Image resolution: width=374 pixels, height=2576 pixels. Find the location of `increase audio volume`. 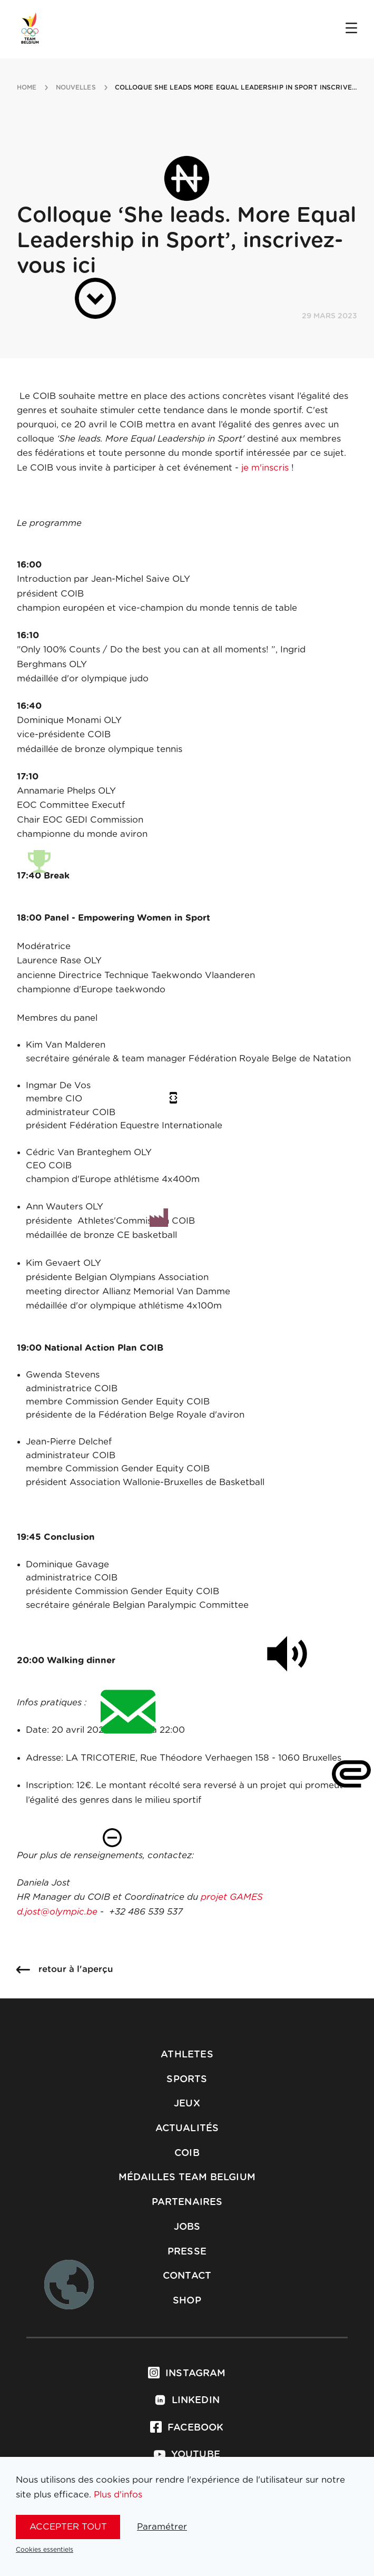

increase audio volume is located at coordinates (287, 1654).